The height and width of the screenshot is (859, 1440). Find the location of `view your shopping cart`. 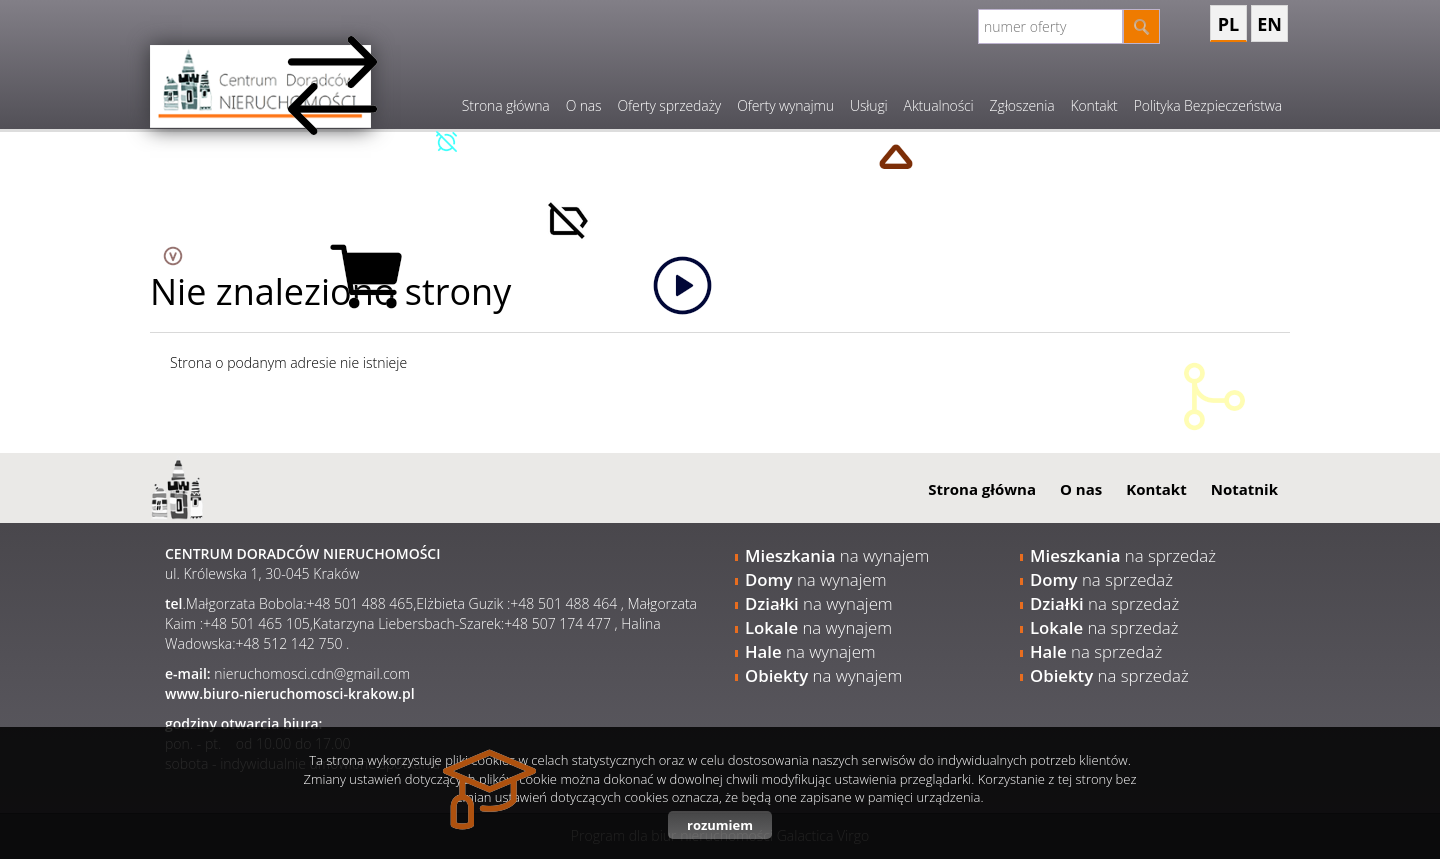

view your shopping cart is located at coordinates (367, 276).